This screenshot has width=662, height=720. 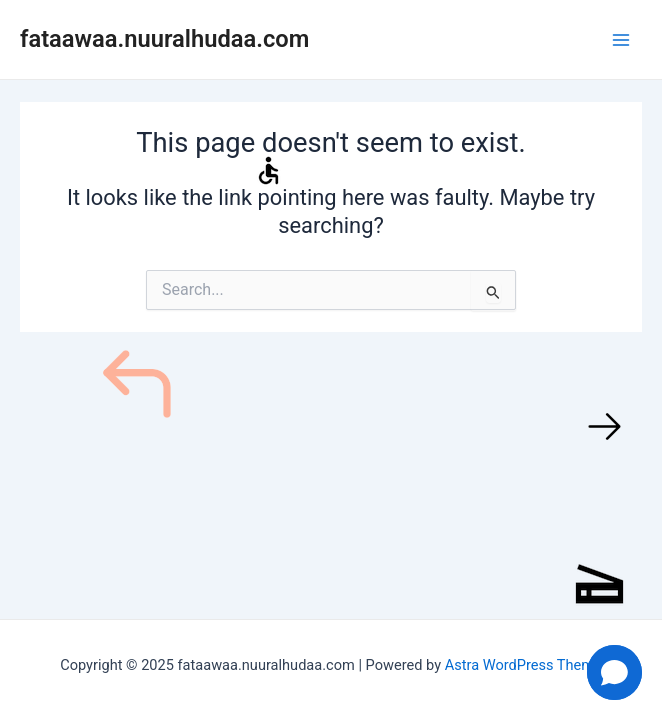 I want to click on go back to the previous screen, so click(x=137, y=384).